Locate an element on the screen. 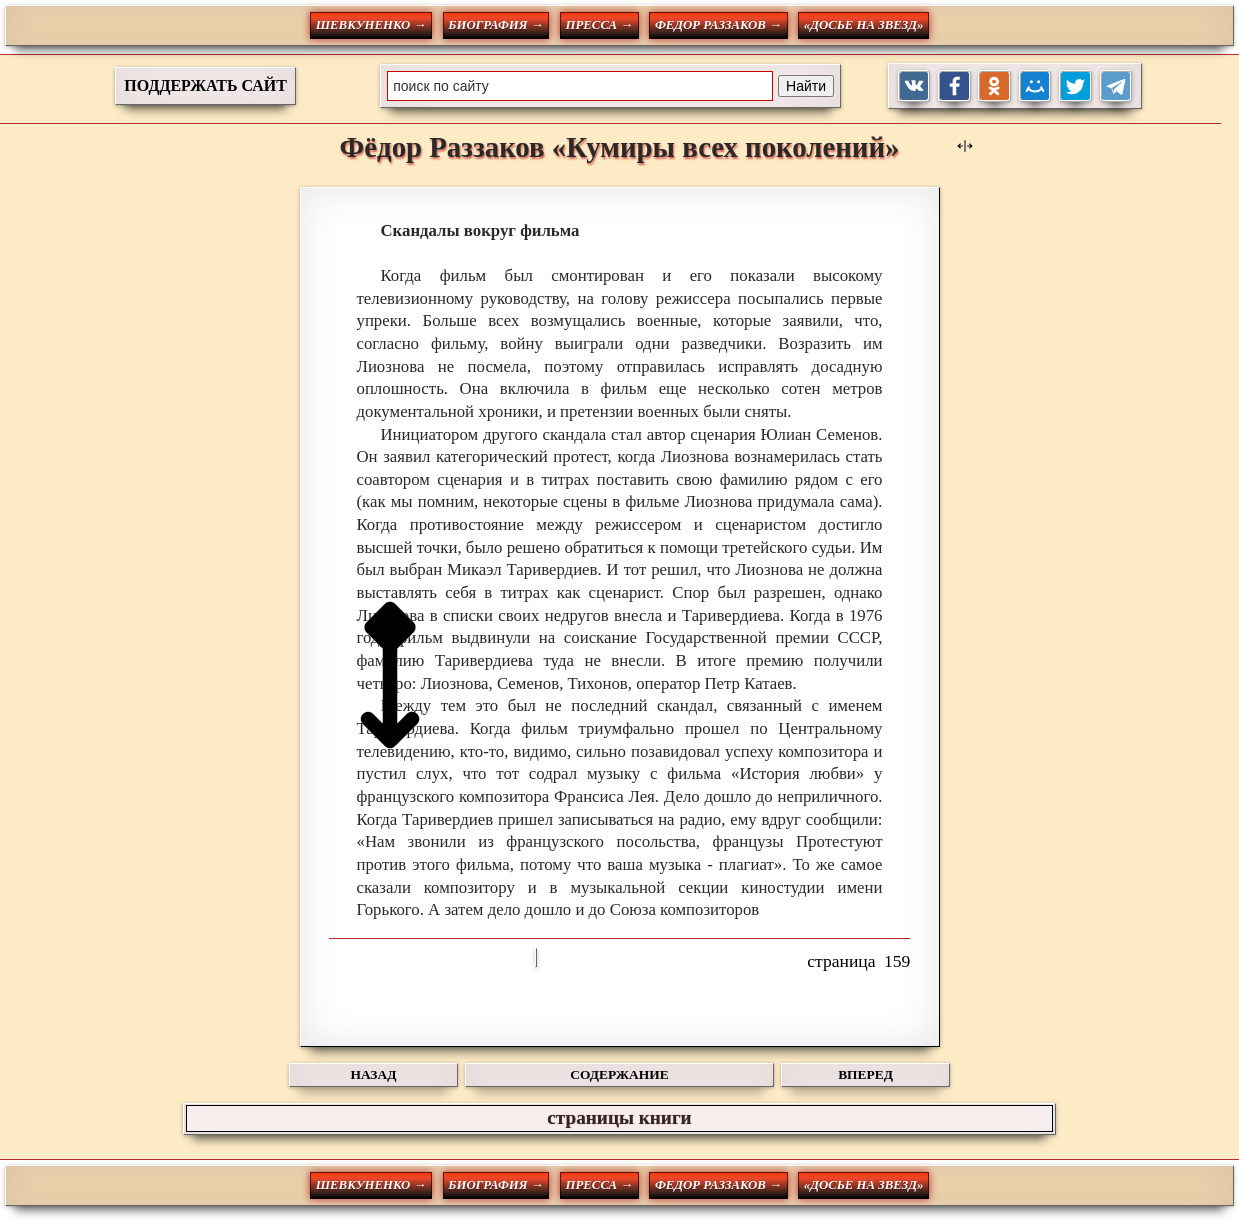 The height and width of the screenshot is (1230, 1239). move item down in a list or queue is located at coordinates (390, 675).